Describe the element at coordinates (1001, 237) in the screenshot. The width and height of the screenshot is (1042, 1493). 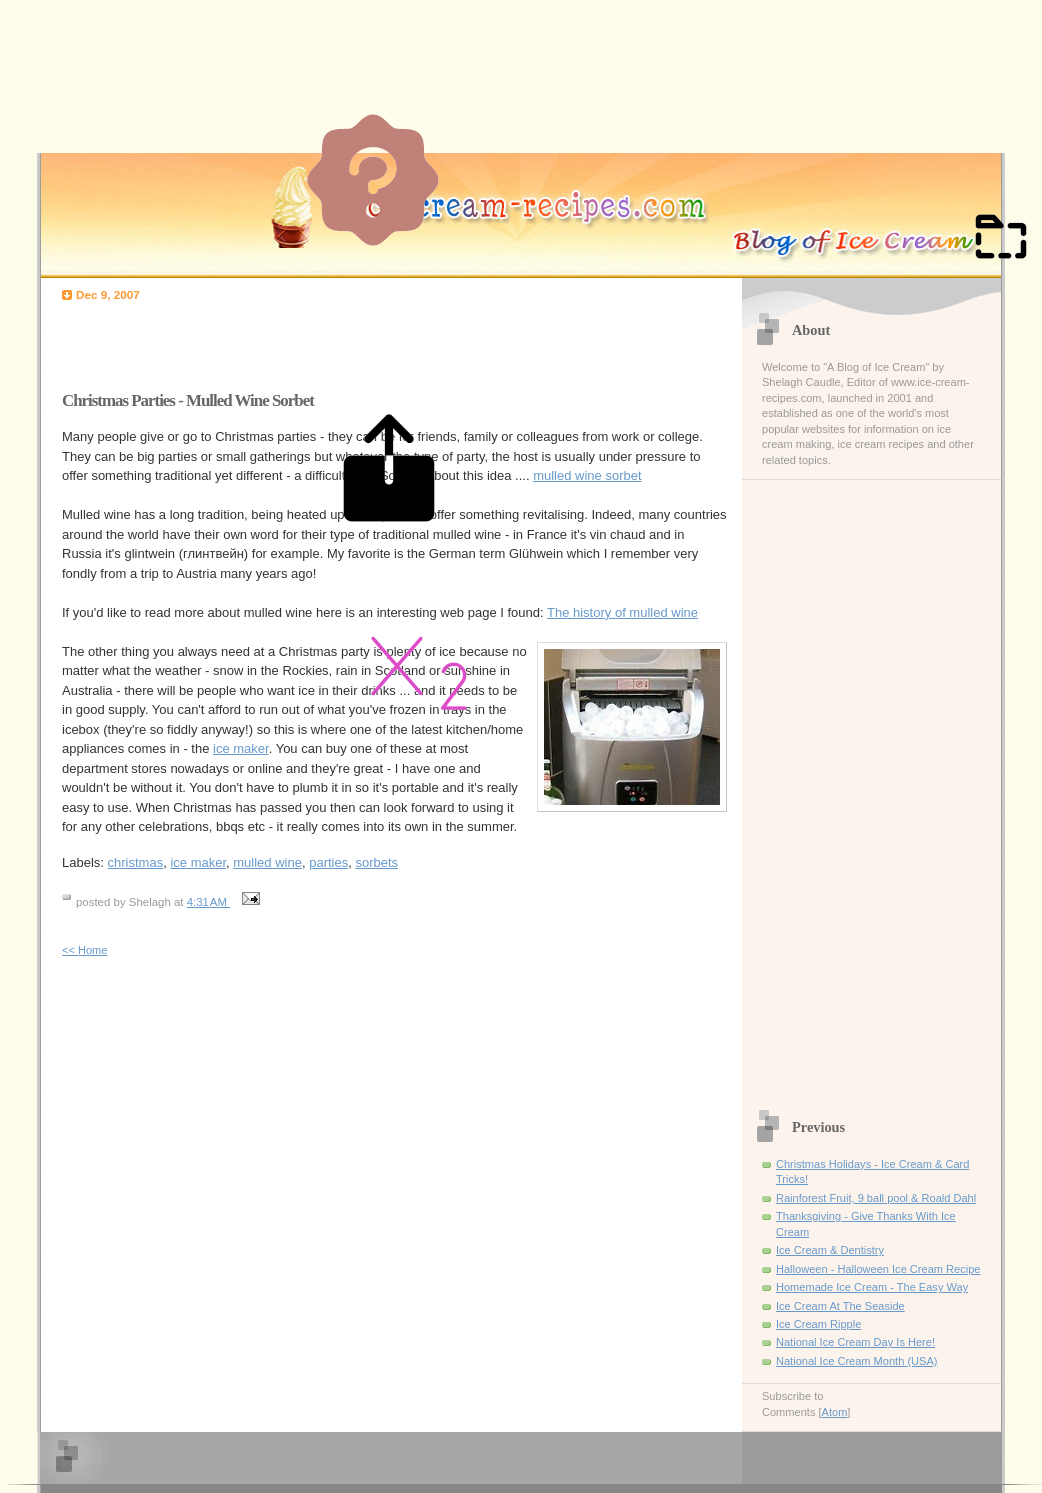
I see `create a new folder` at that location.